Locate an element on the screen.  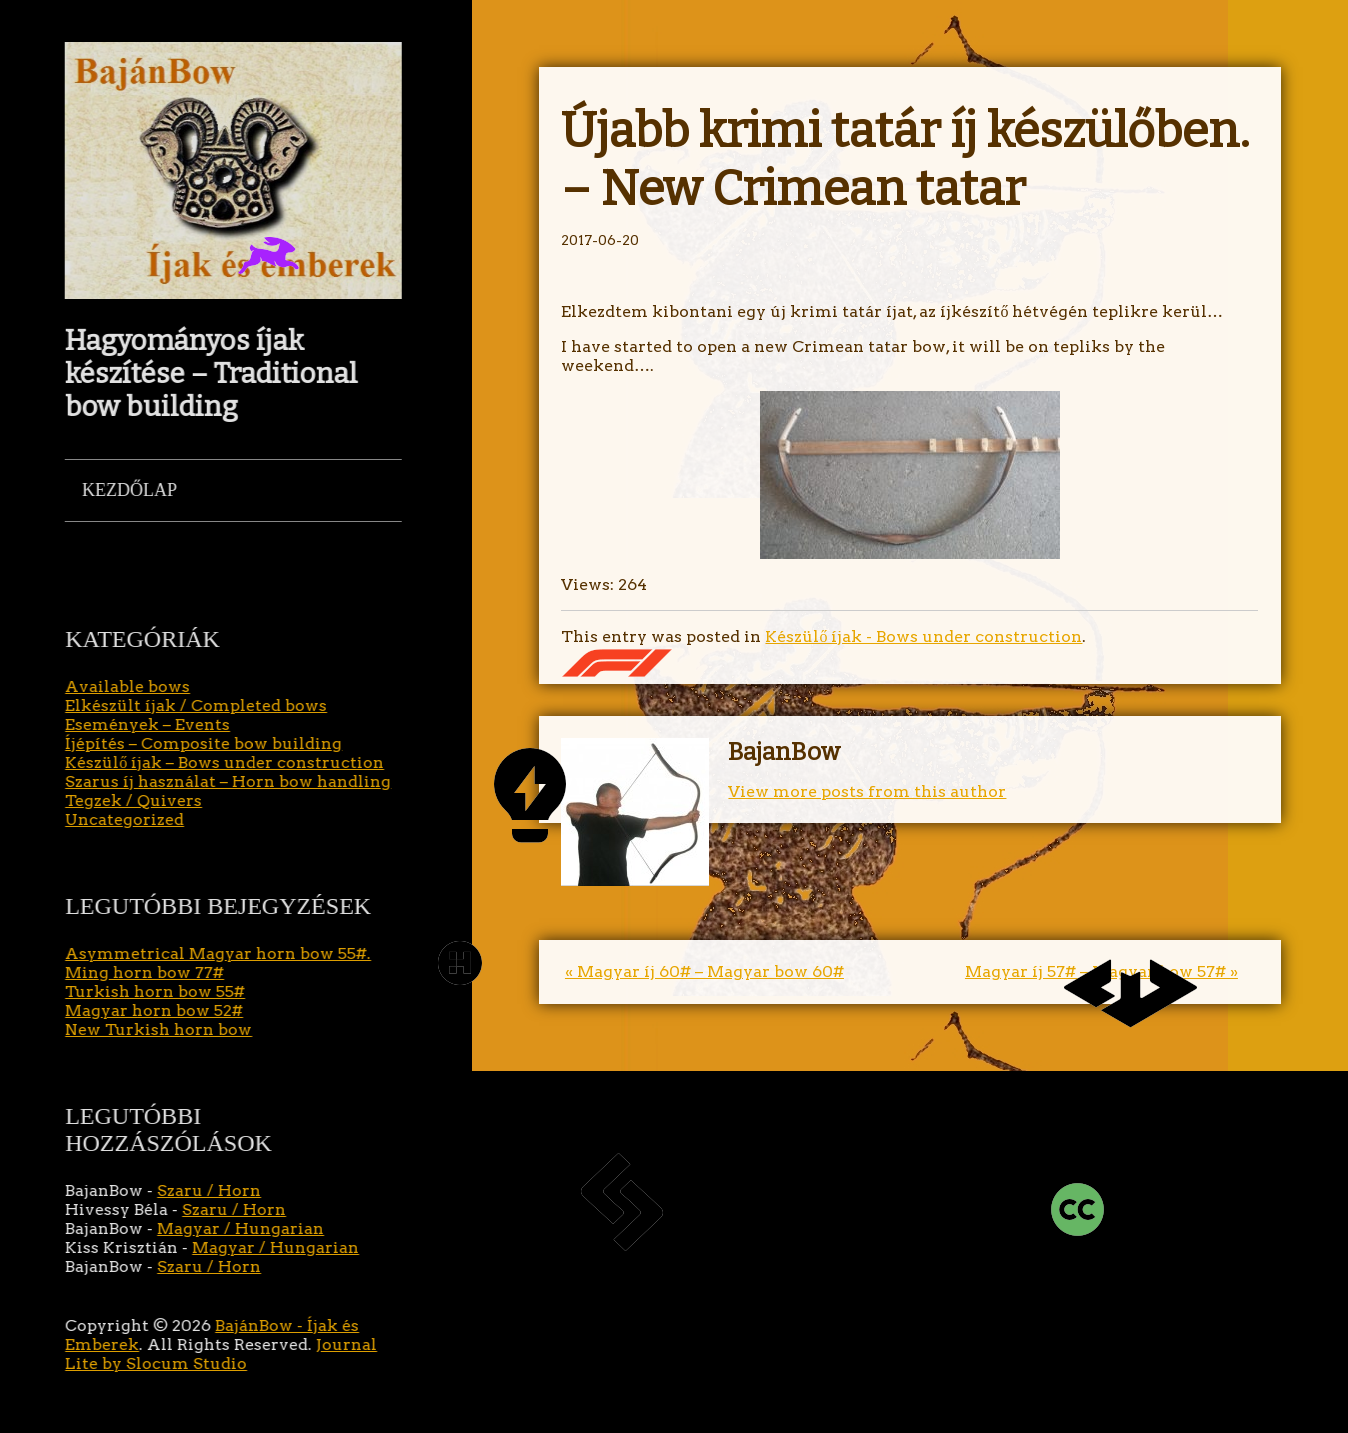
indicates content licensed under creative commons is located at coordinates (1077, 1209).